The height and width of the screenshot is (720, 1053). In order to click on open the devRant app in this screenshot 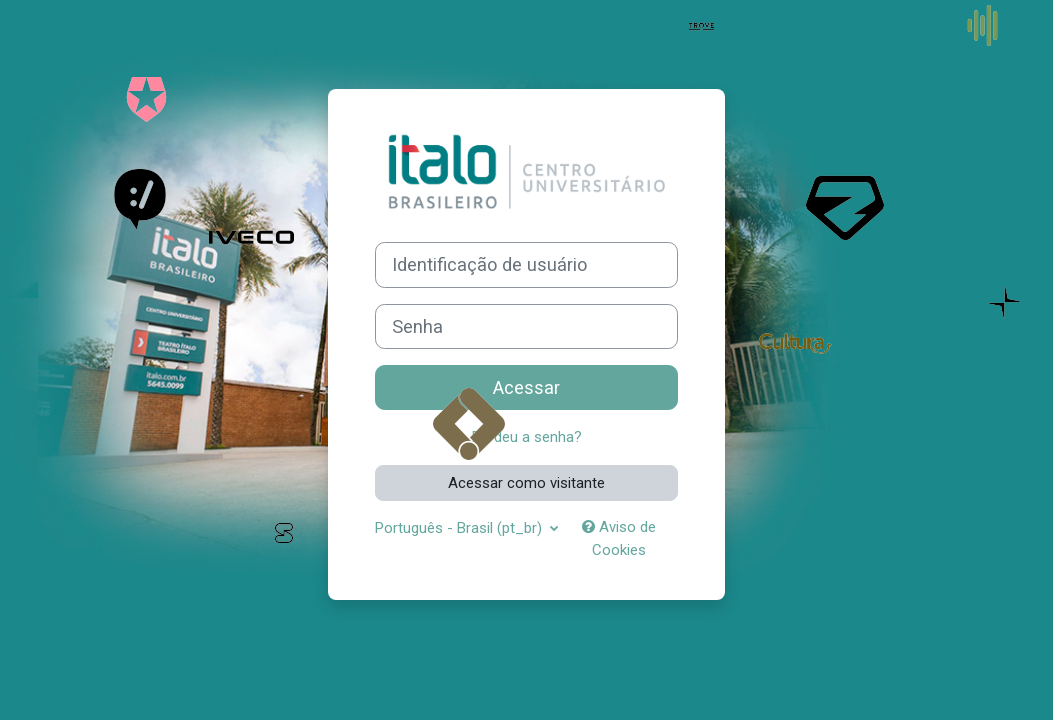, I will do `click(140, 199)`.